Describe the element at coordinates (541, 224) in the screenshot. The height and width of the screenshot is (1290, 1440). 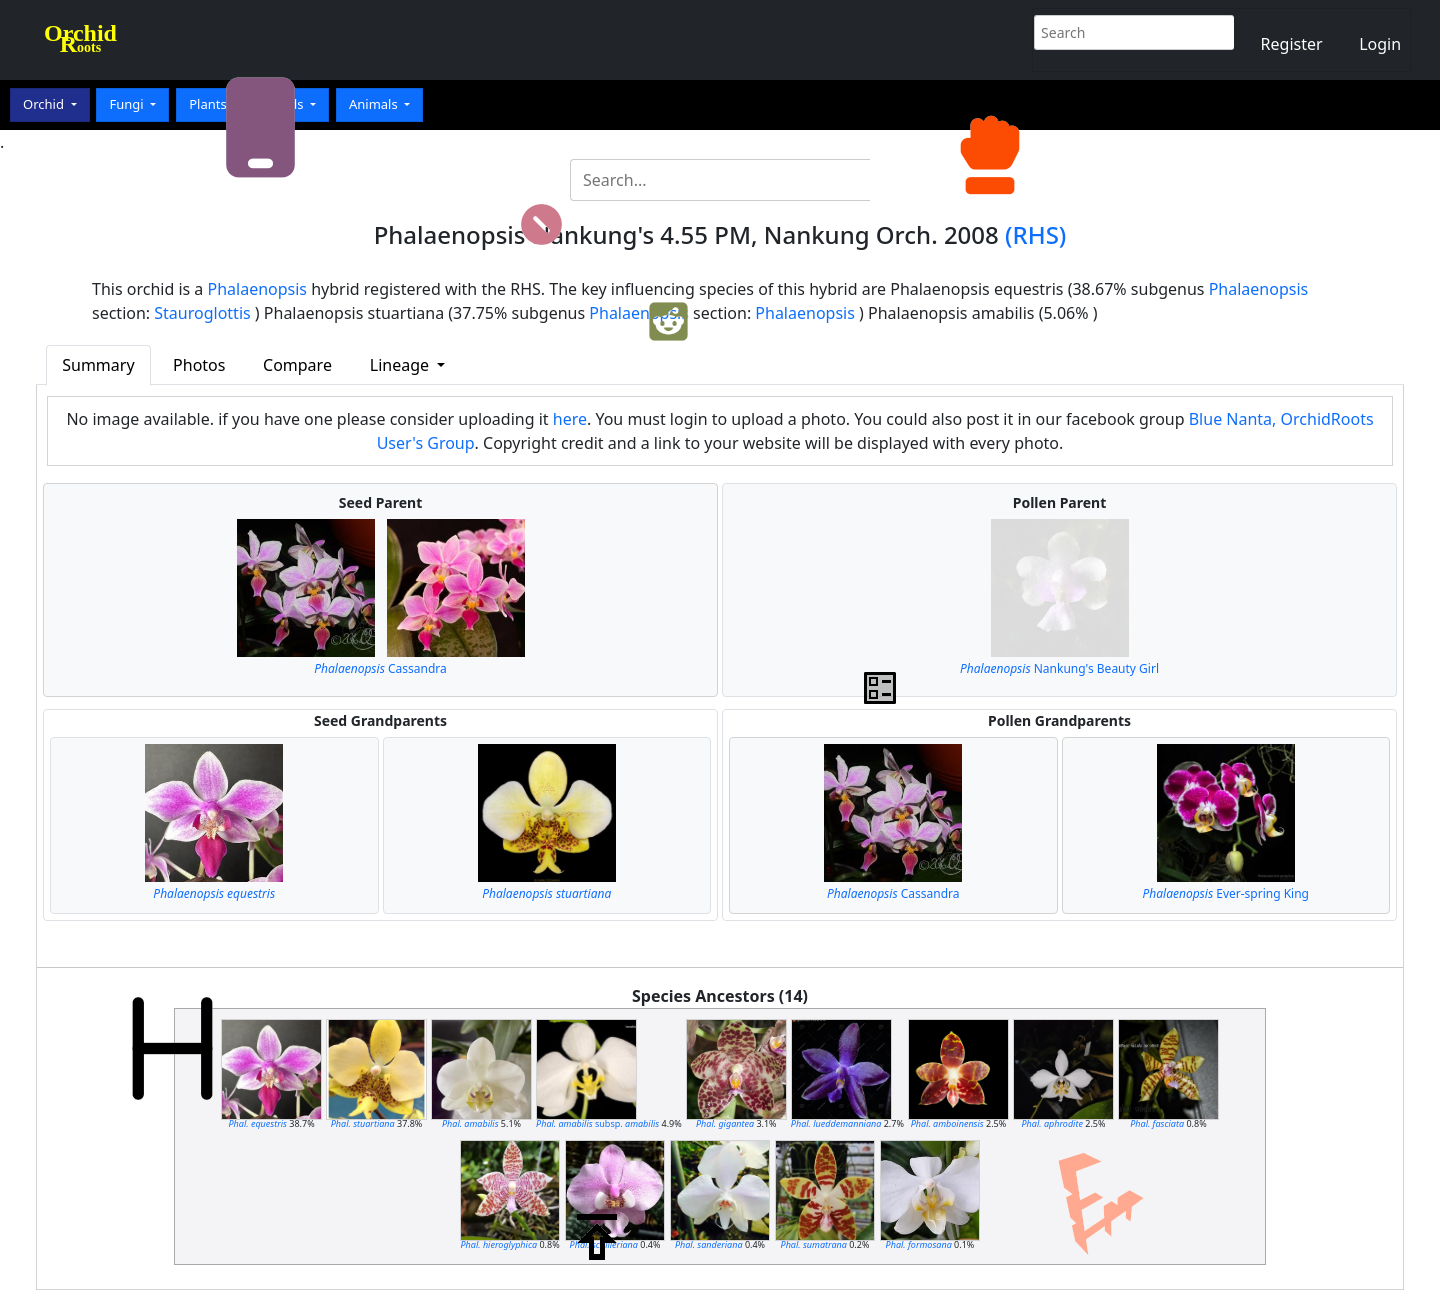
I see `indicates a prohibited or forbidden action` at that location.